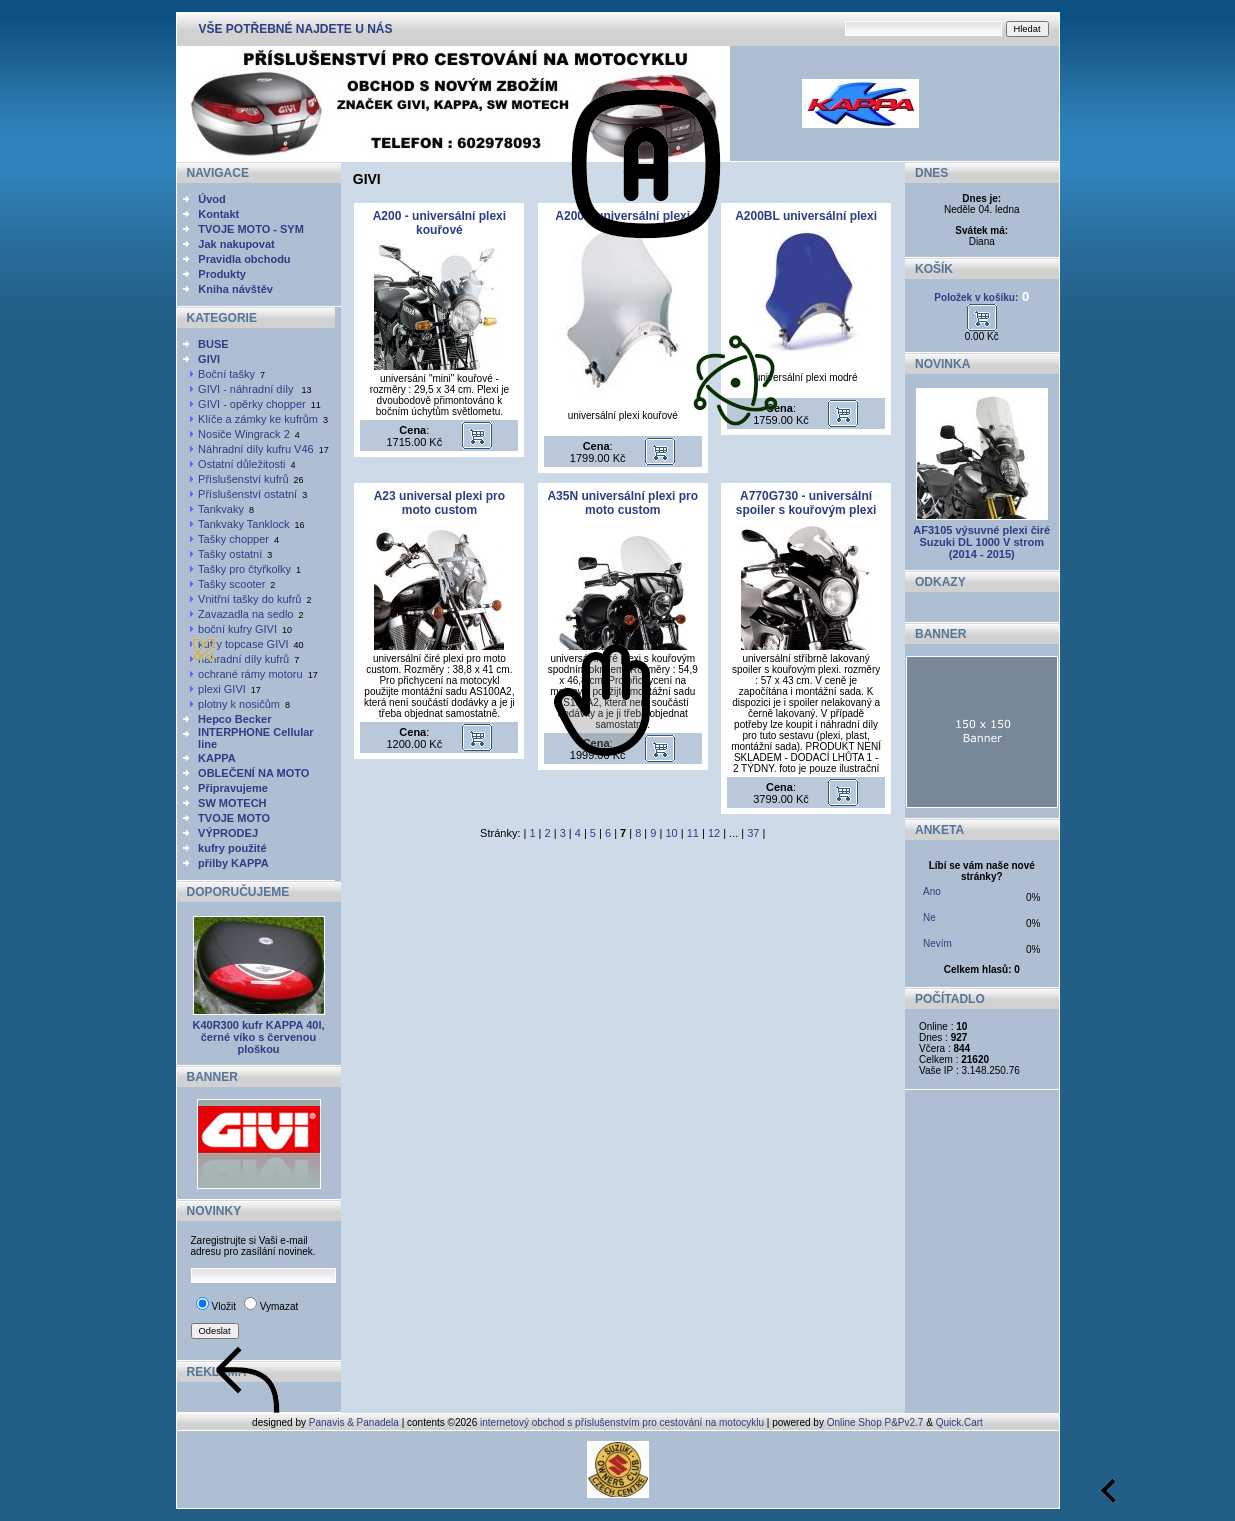  What do you see at coordinates (646, 164) in the screenshot?
I see `select font style or text option A` at bounding box center [646, 164].